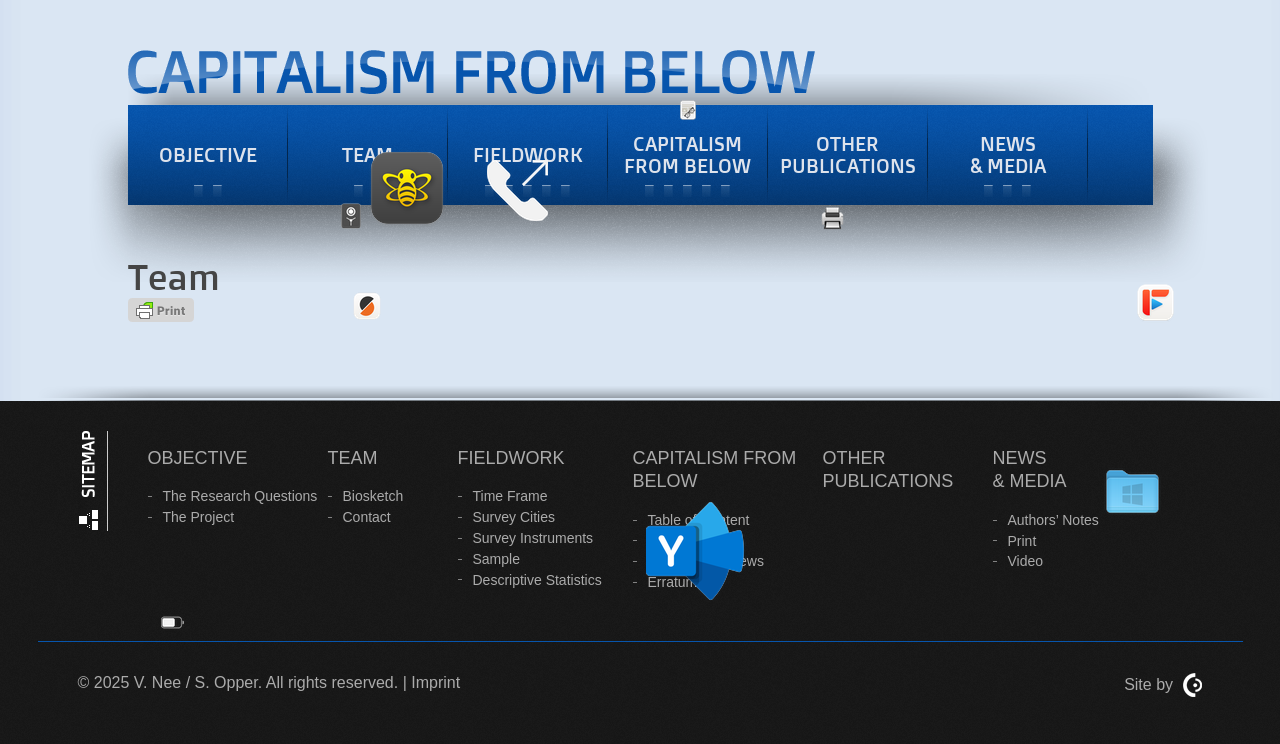 This screenshot has width=1280, height=744. What do you see at coordinates (407, 188) in the screenshot?
I see `open freeplane mind mapping application` at bounding box center [407, 188].